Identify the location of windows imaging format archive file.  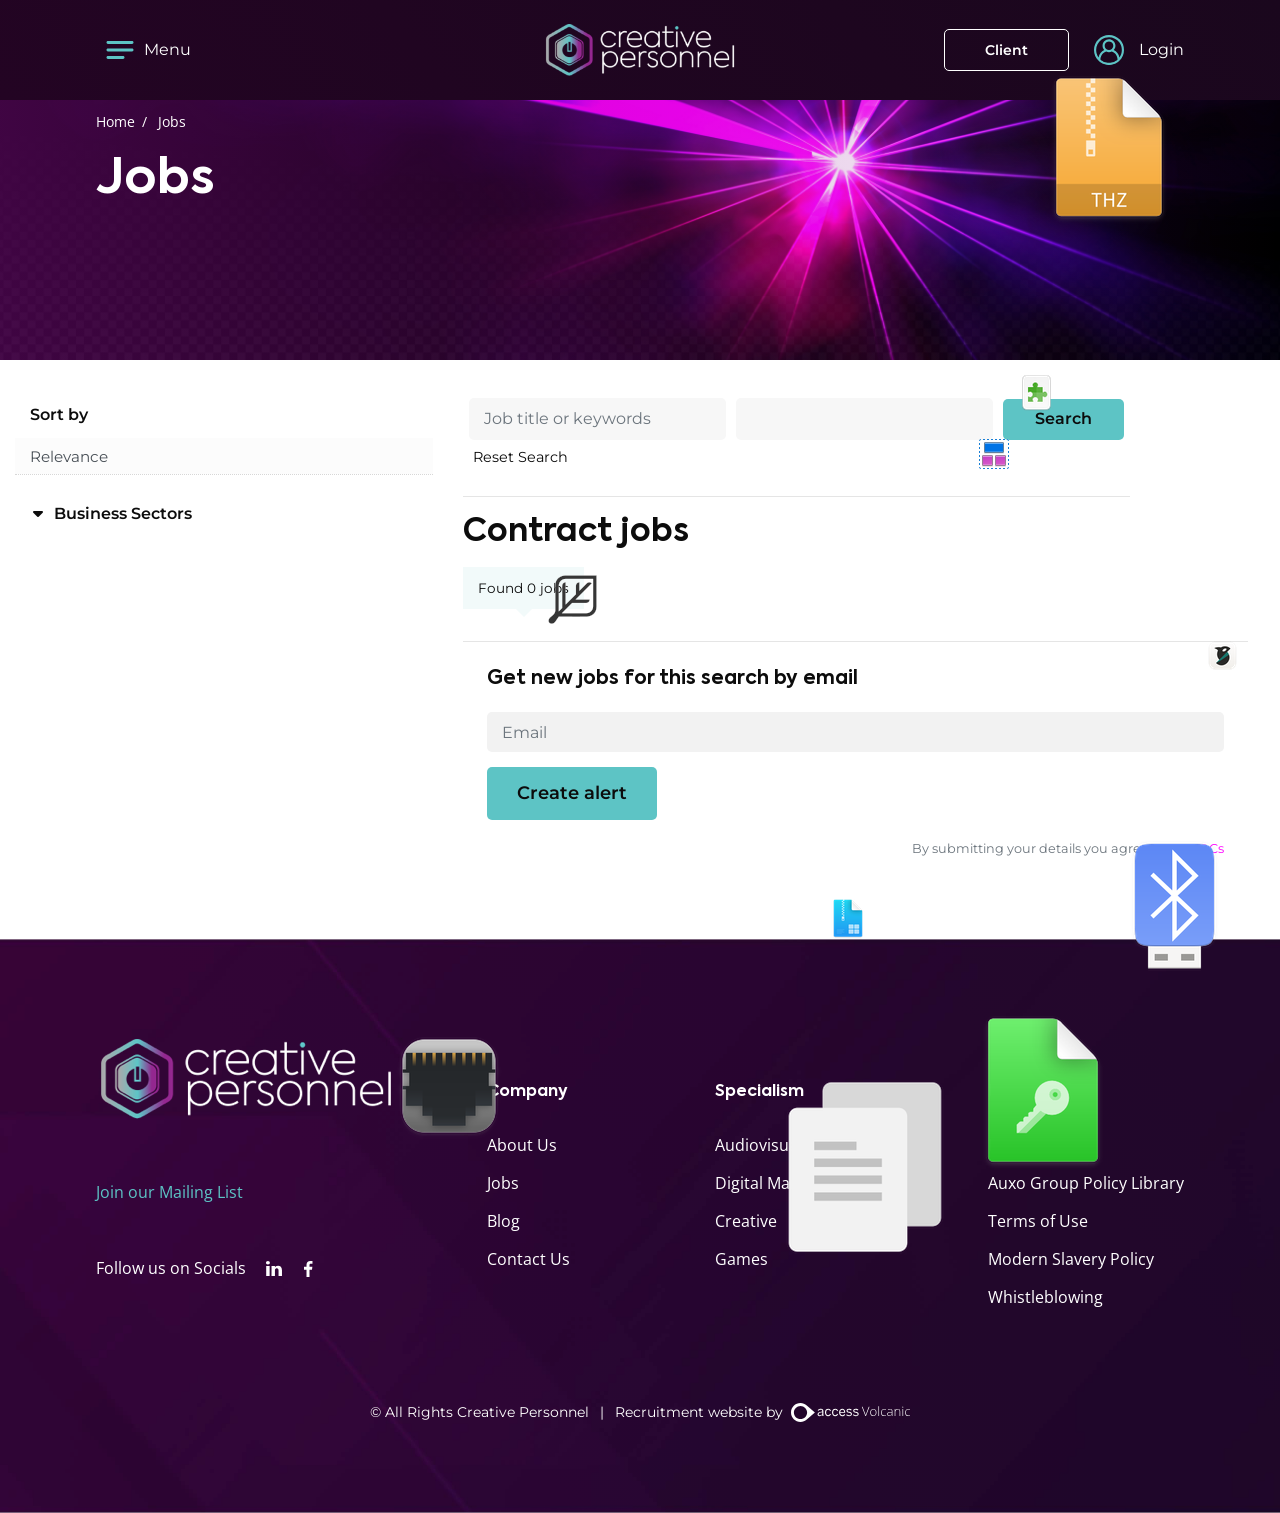
(848, 919).